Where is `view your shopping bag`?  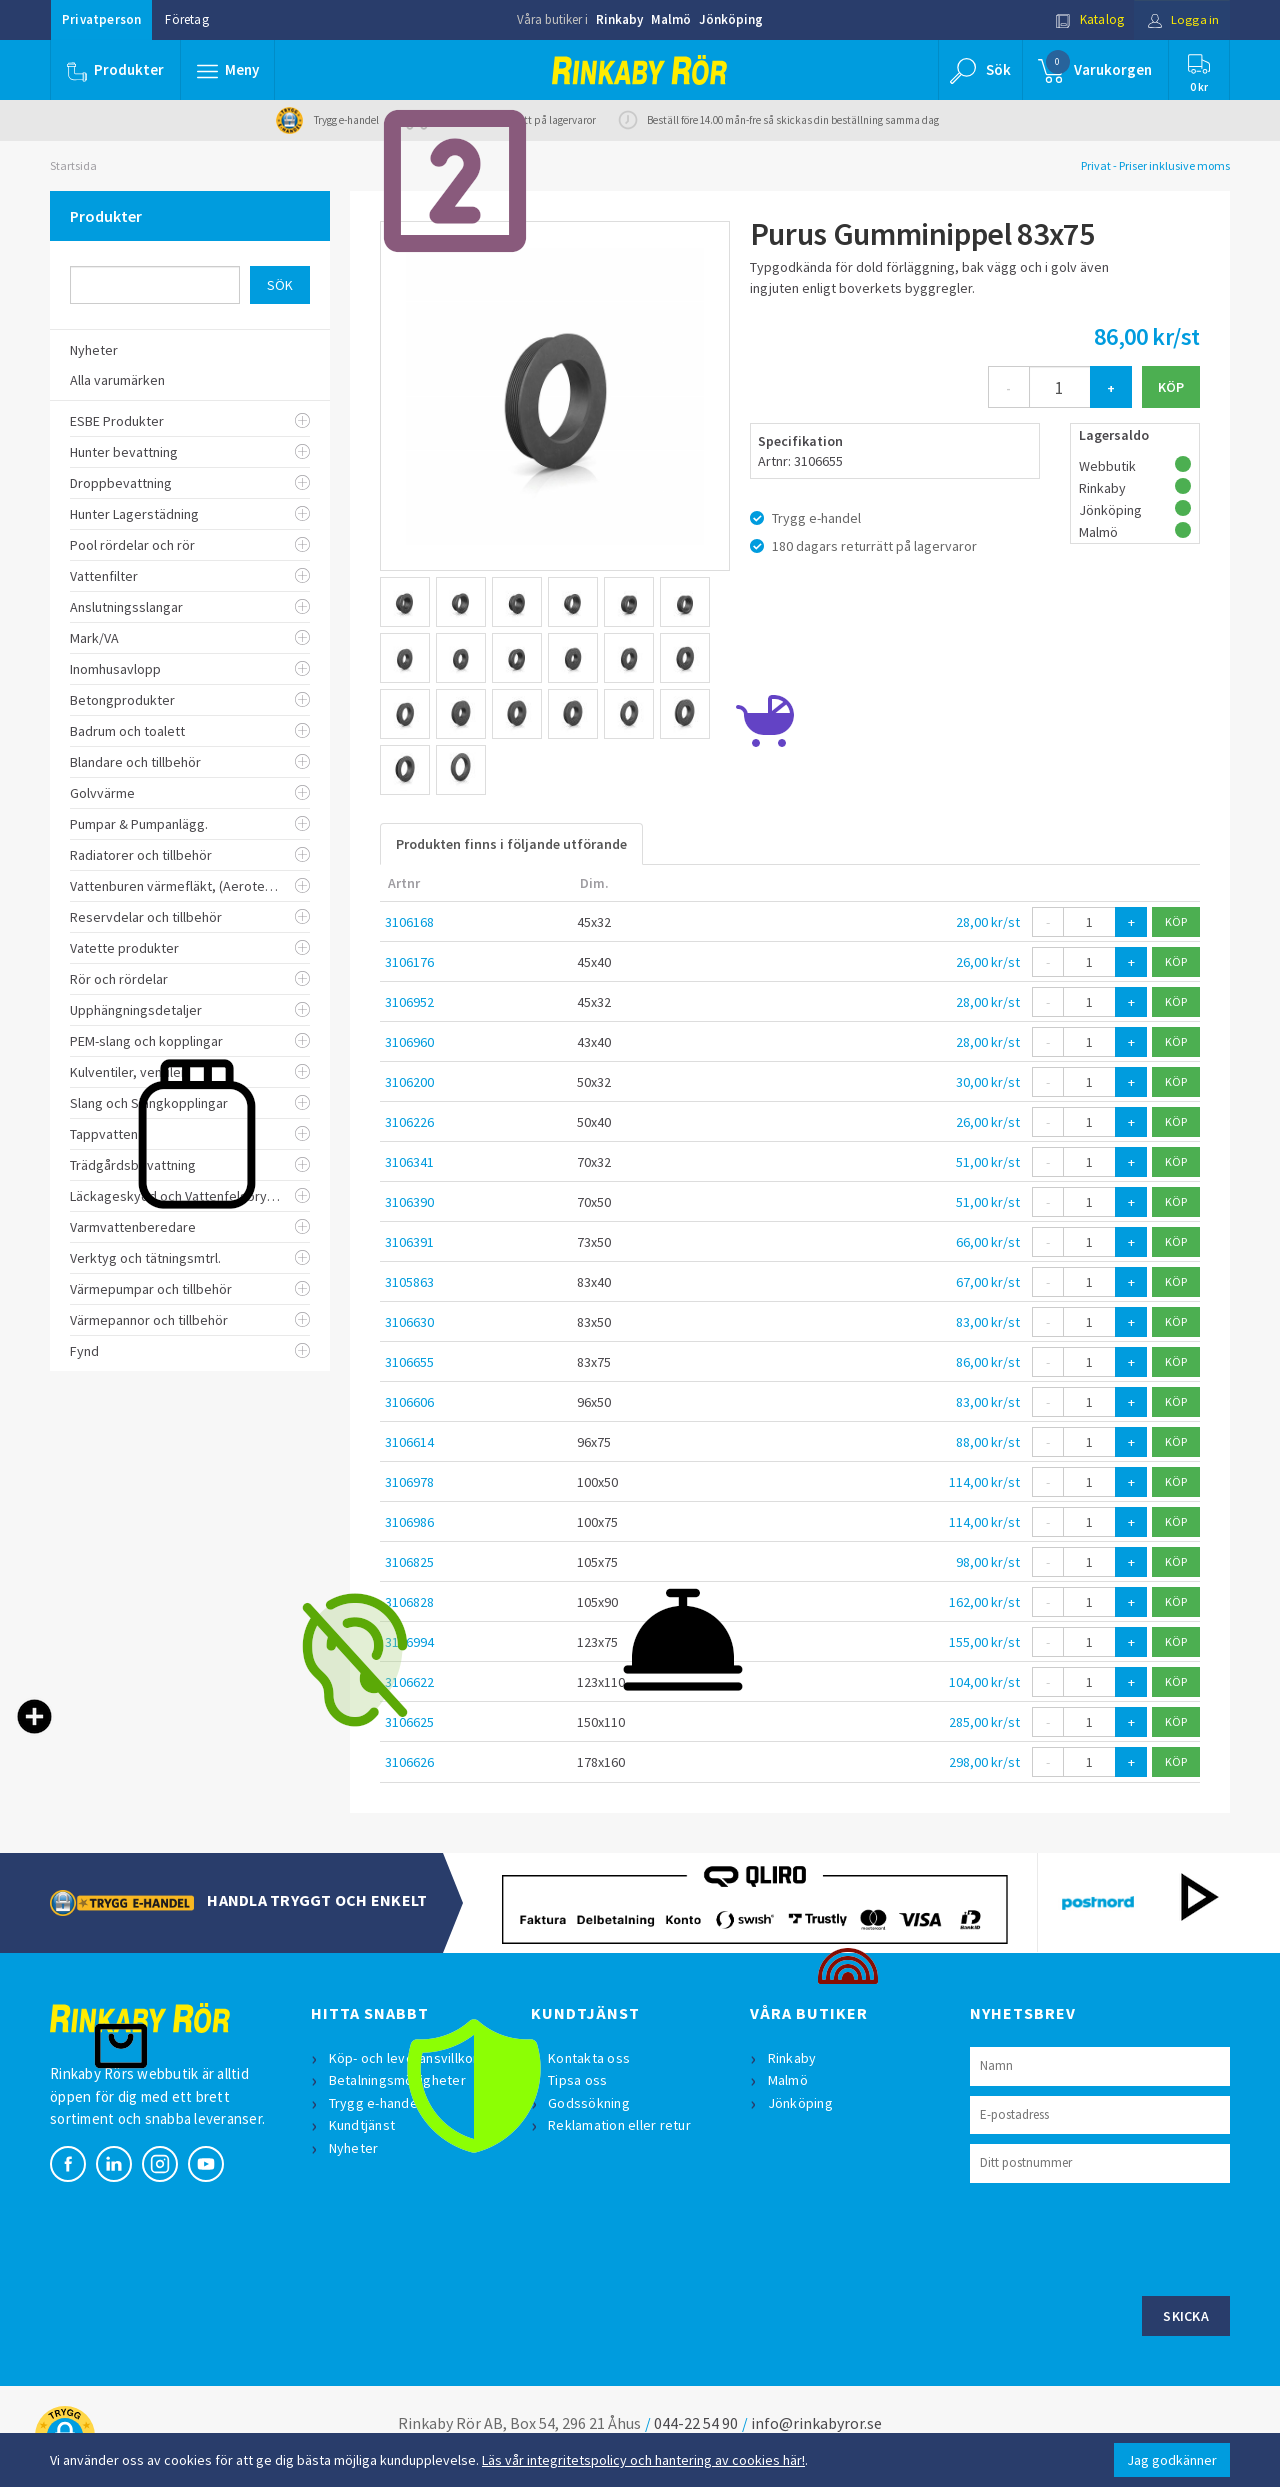 view your shopping bag is located at coordinates (121, 2046).